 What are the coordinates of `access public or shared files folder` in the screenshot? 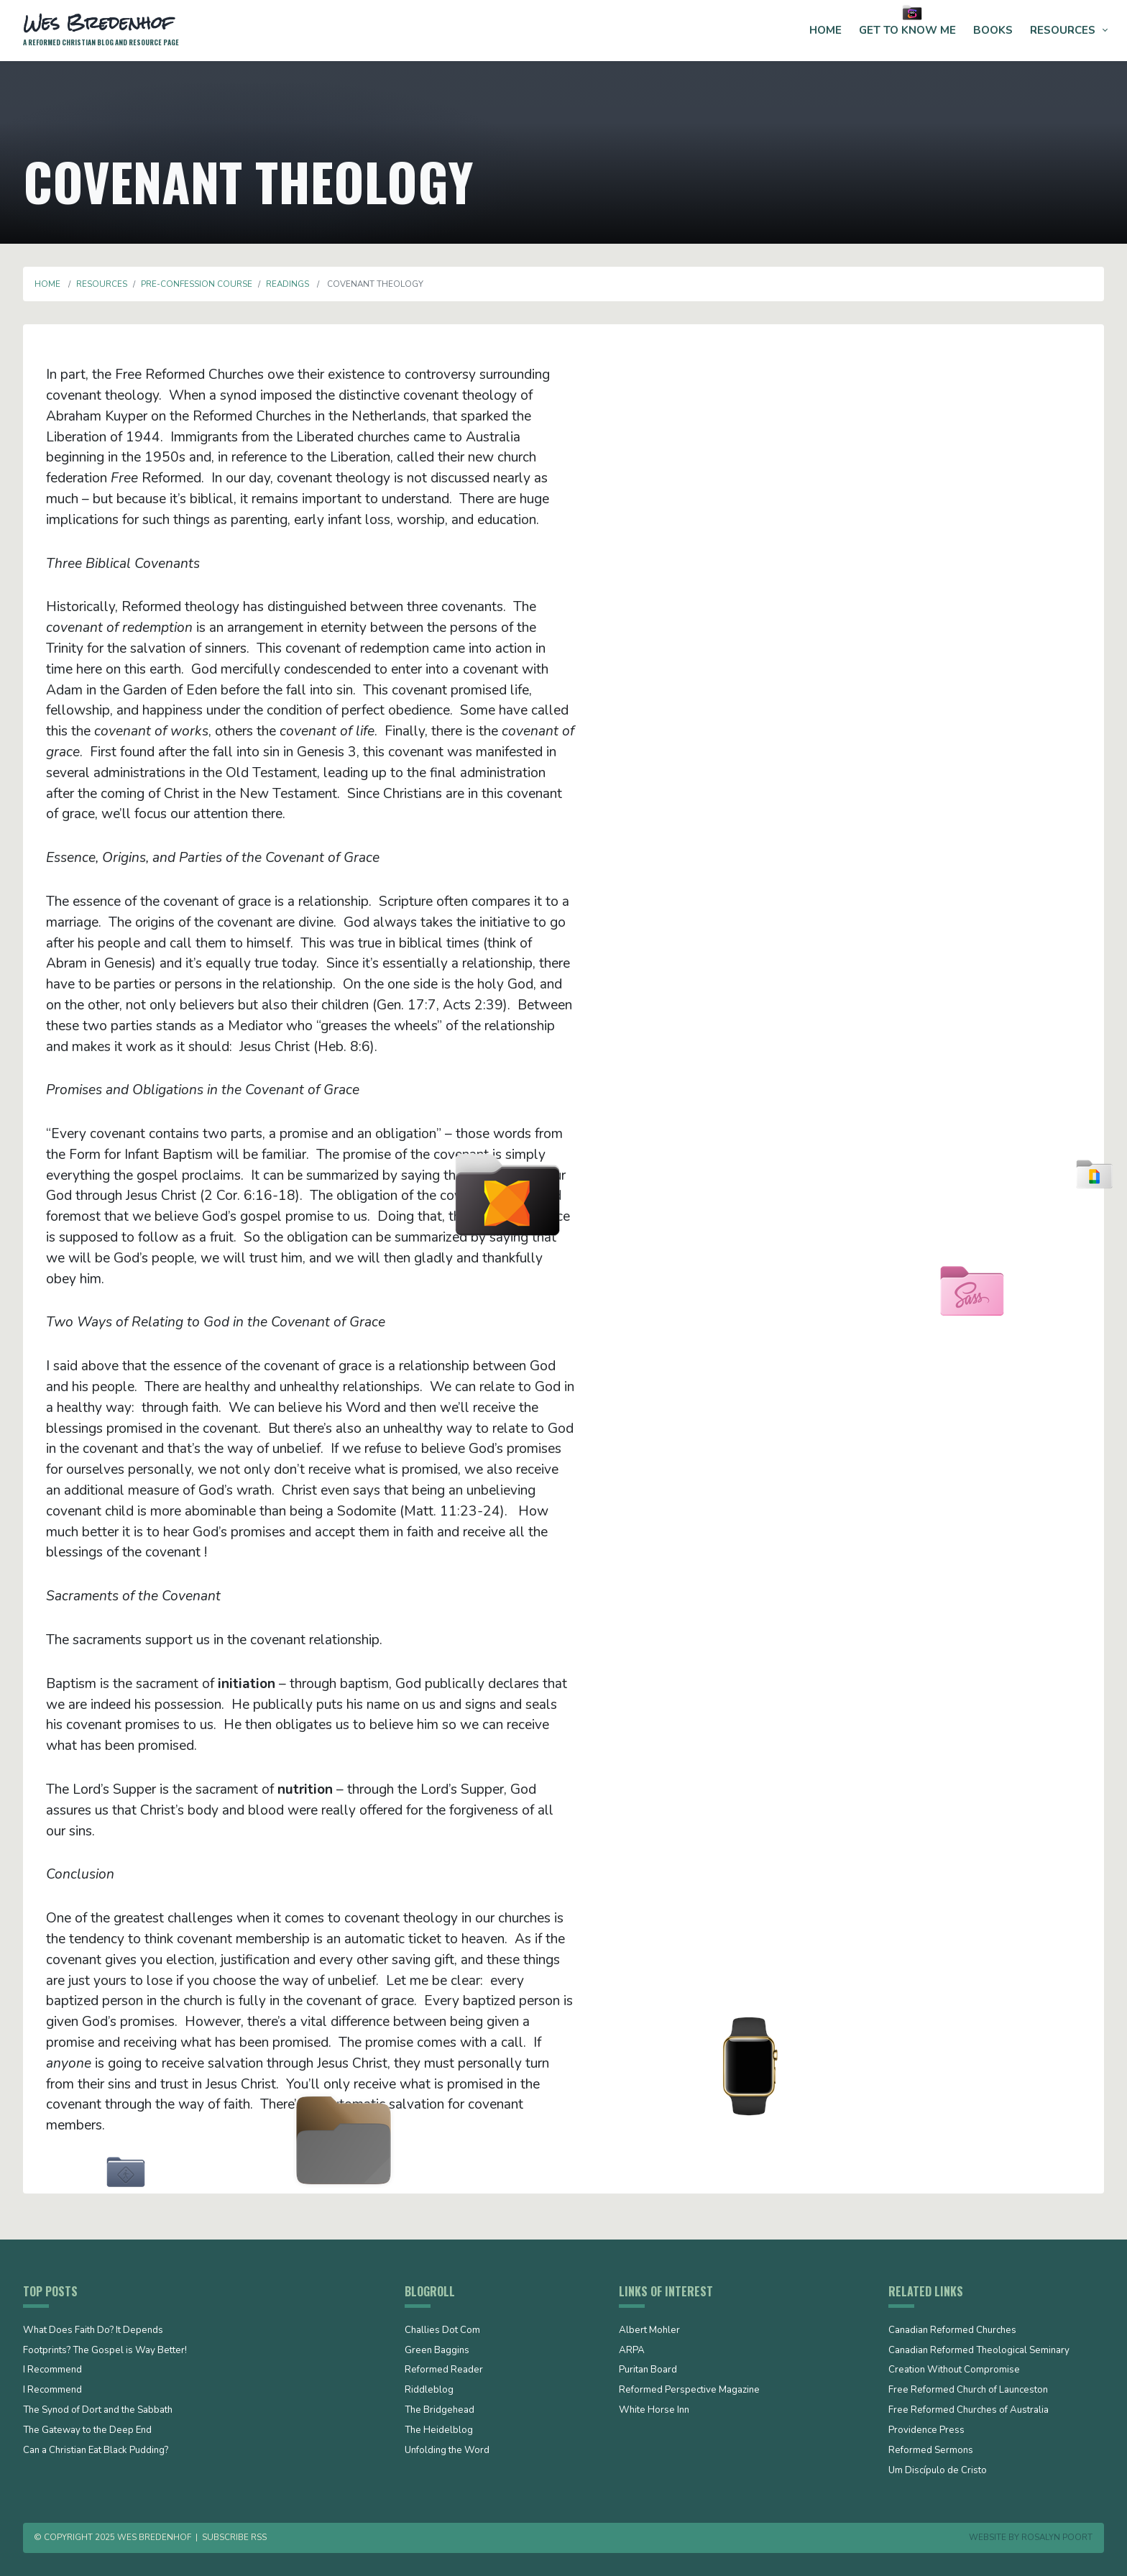 It's located at (126, 2172).